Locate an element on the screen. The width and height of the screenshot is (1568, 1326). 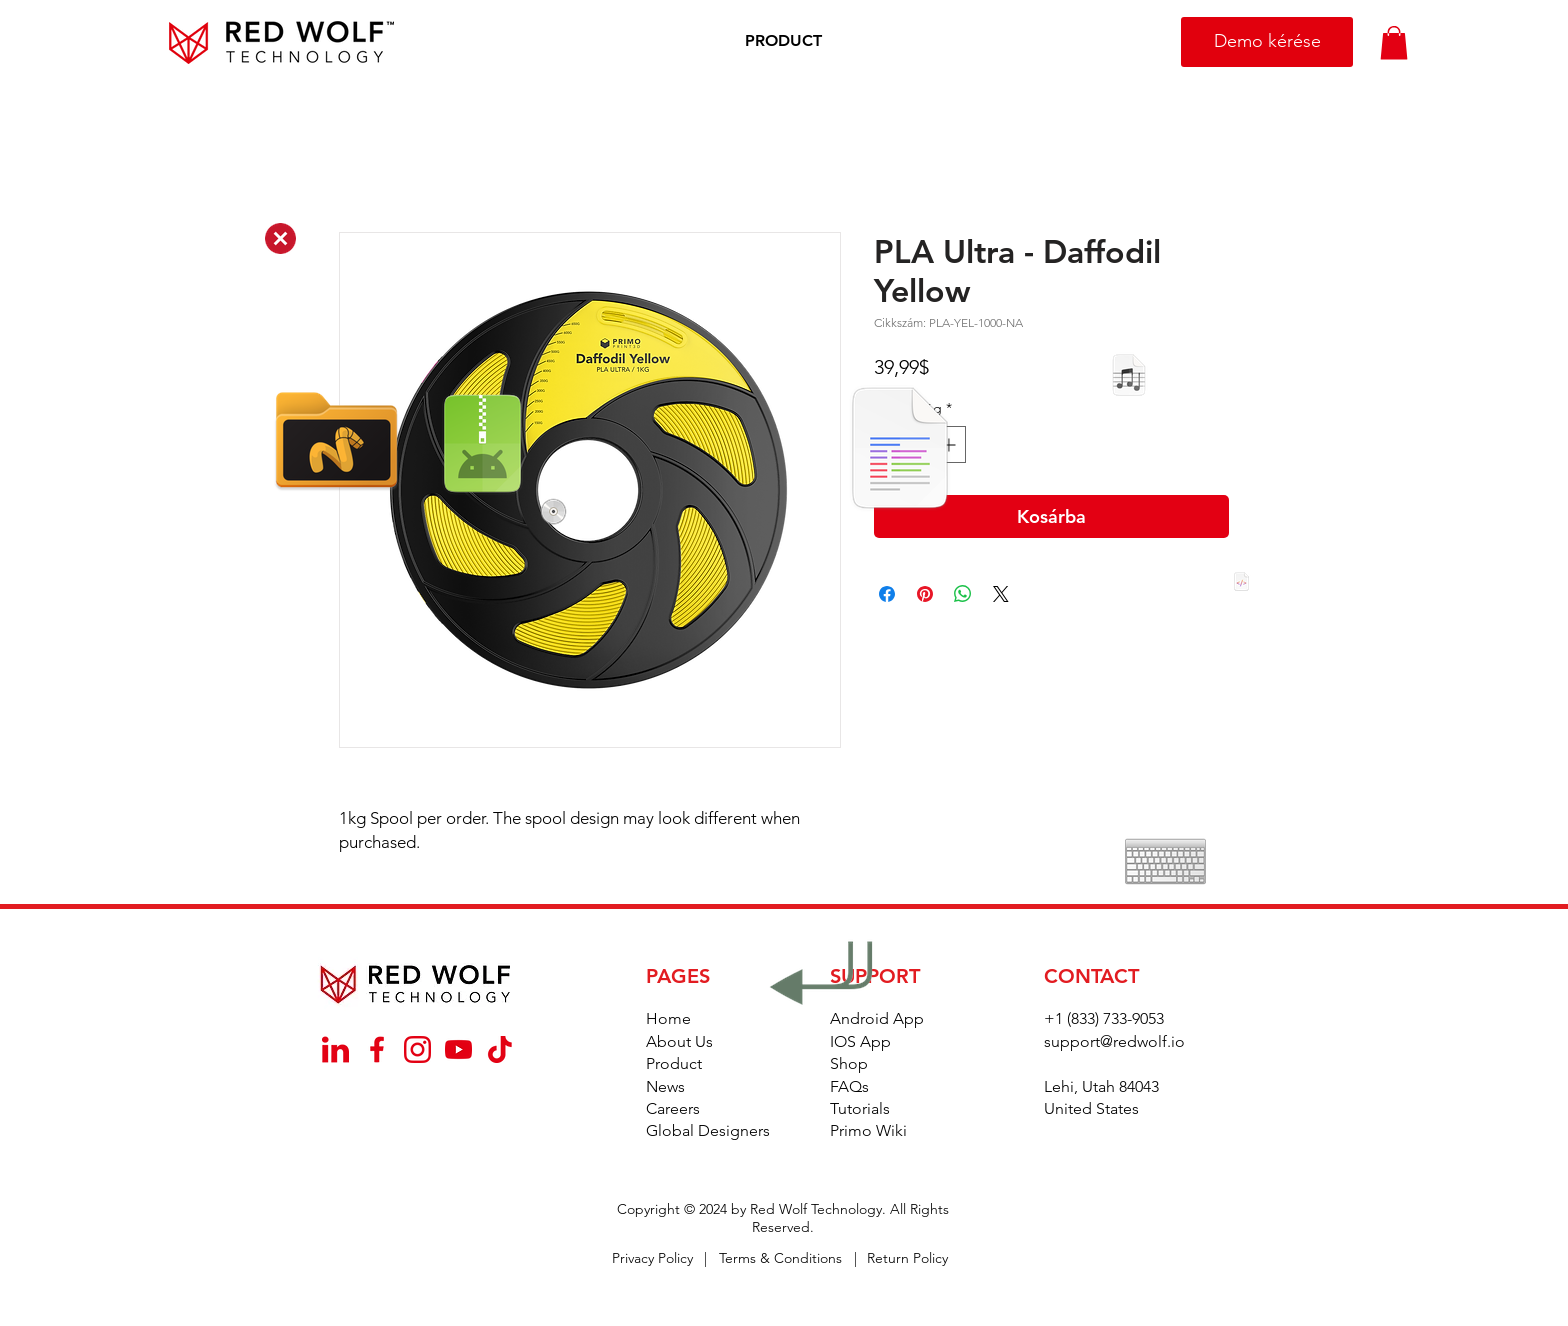
a maven xml configuration file is located at coordinates (1241, 581).